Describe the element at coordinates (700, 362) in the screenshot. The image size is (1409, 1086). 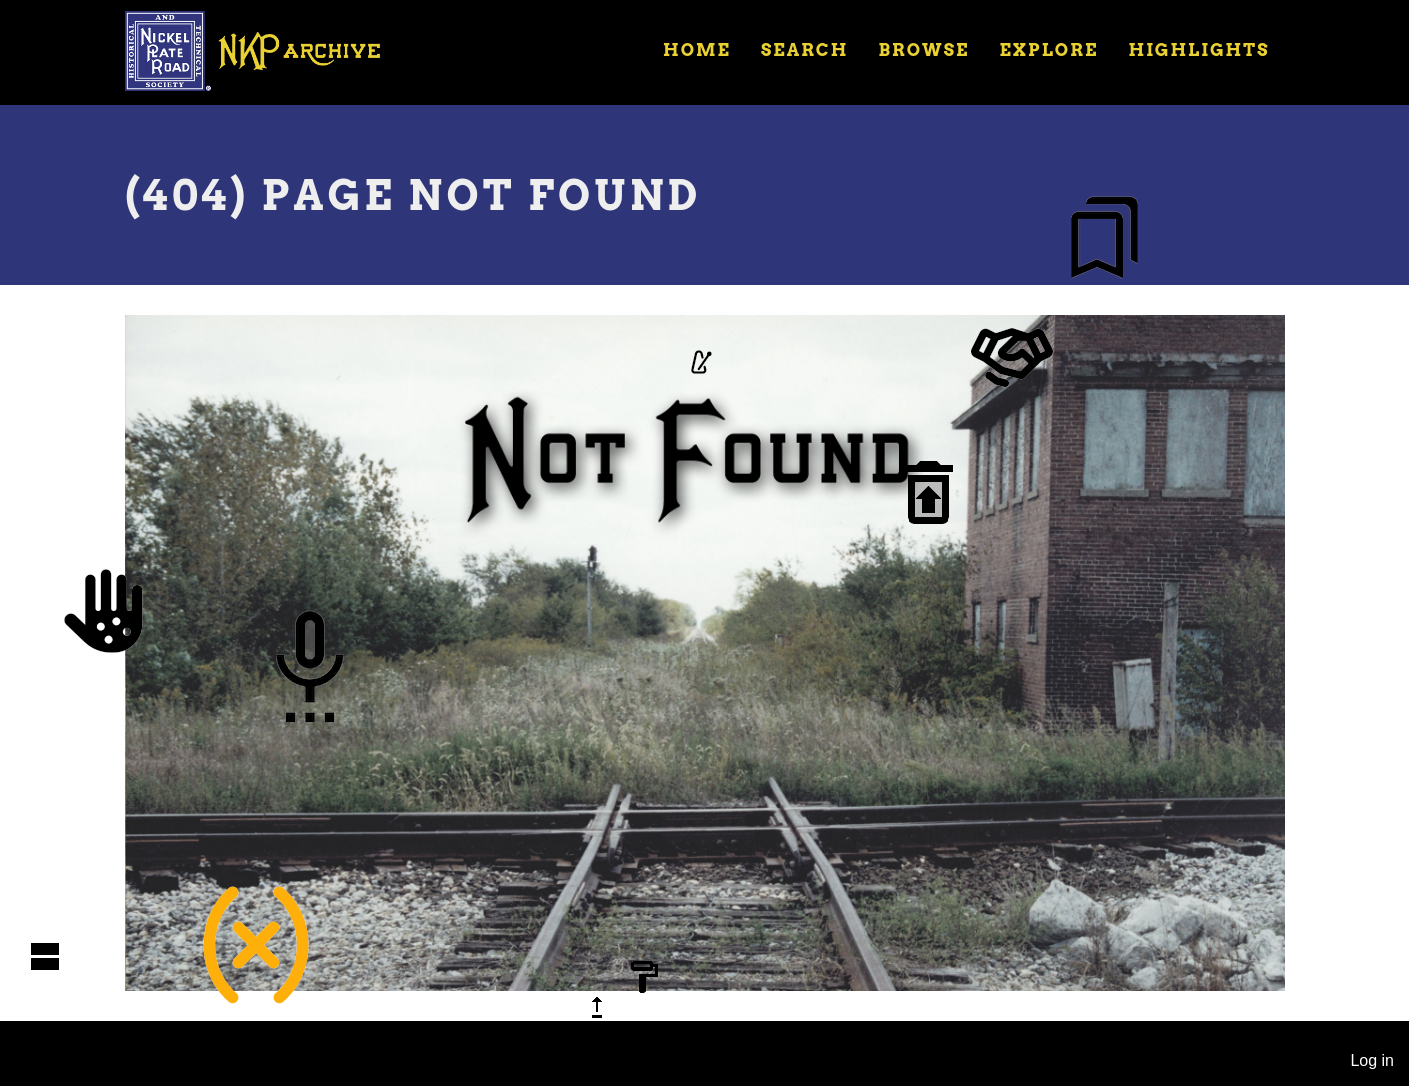
I see `adjust tempo or timing settings` at that location.